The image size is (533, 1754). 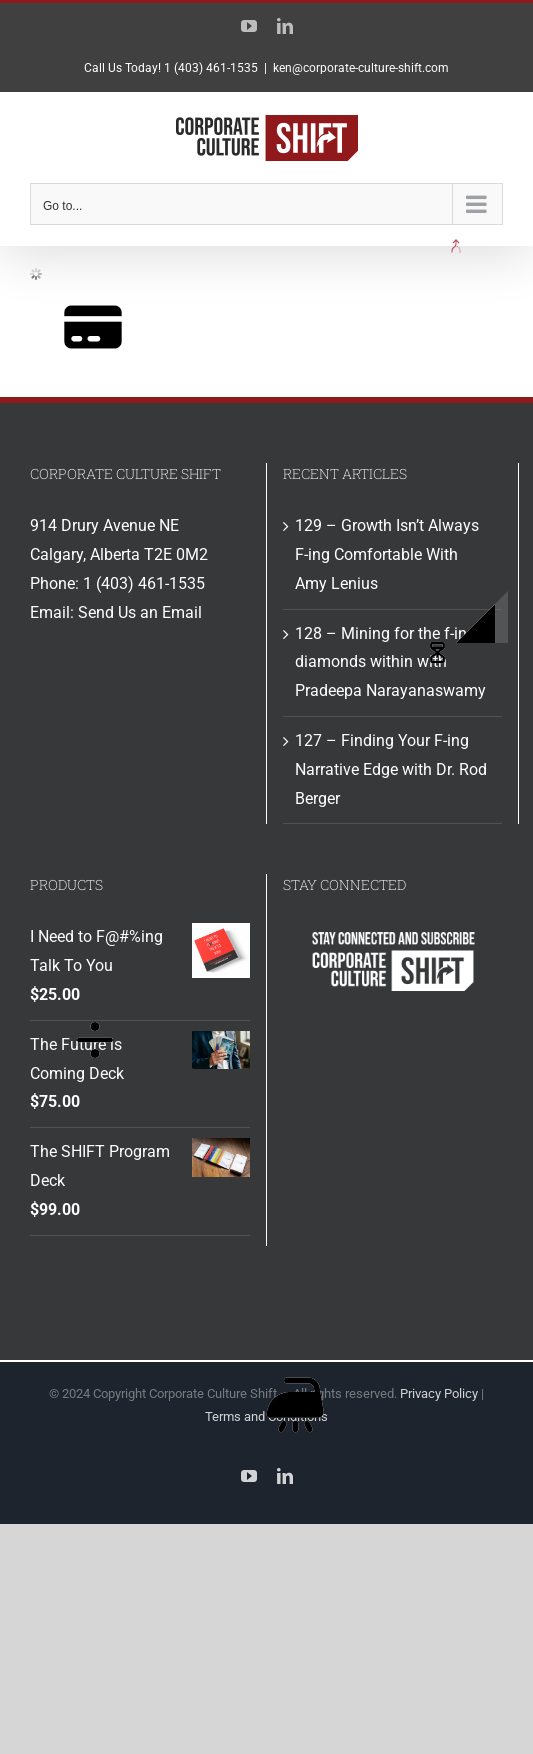 What do you see at coordinates (437, 652) in the screenshot?
I see `indicates a process is in progress` at bounding box center [437, 652].